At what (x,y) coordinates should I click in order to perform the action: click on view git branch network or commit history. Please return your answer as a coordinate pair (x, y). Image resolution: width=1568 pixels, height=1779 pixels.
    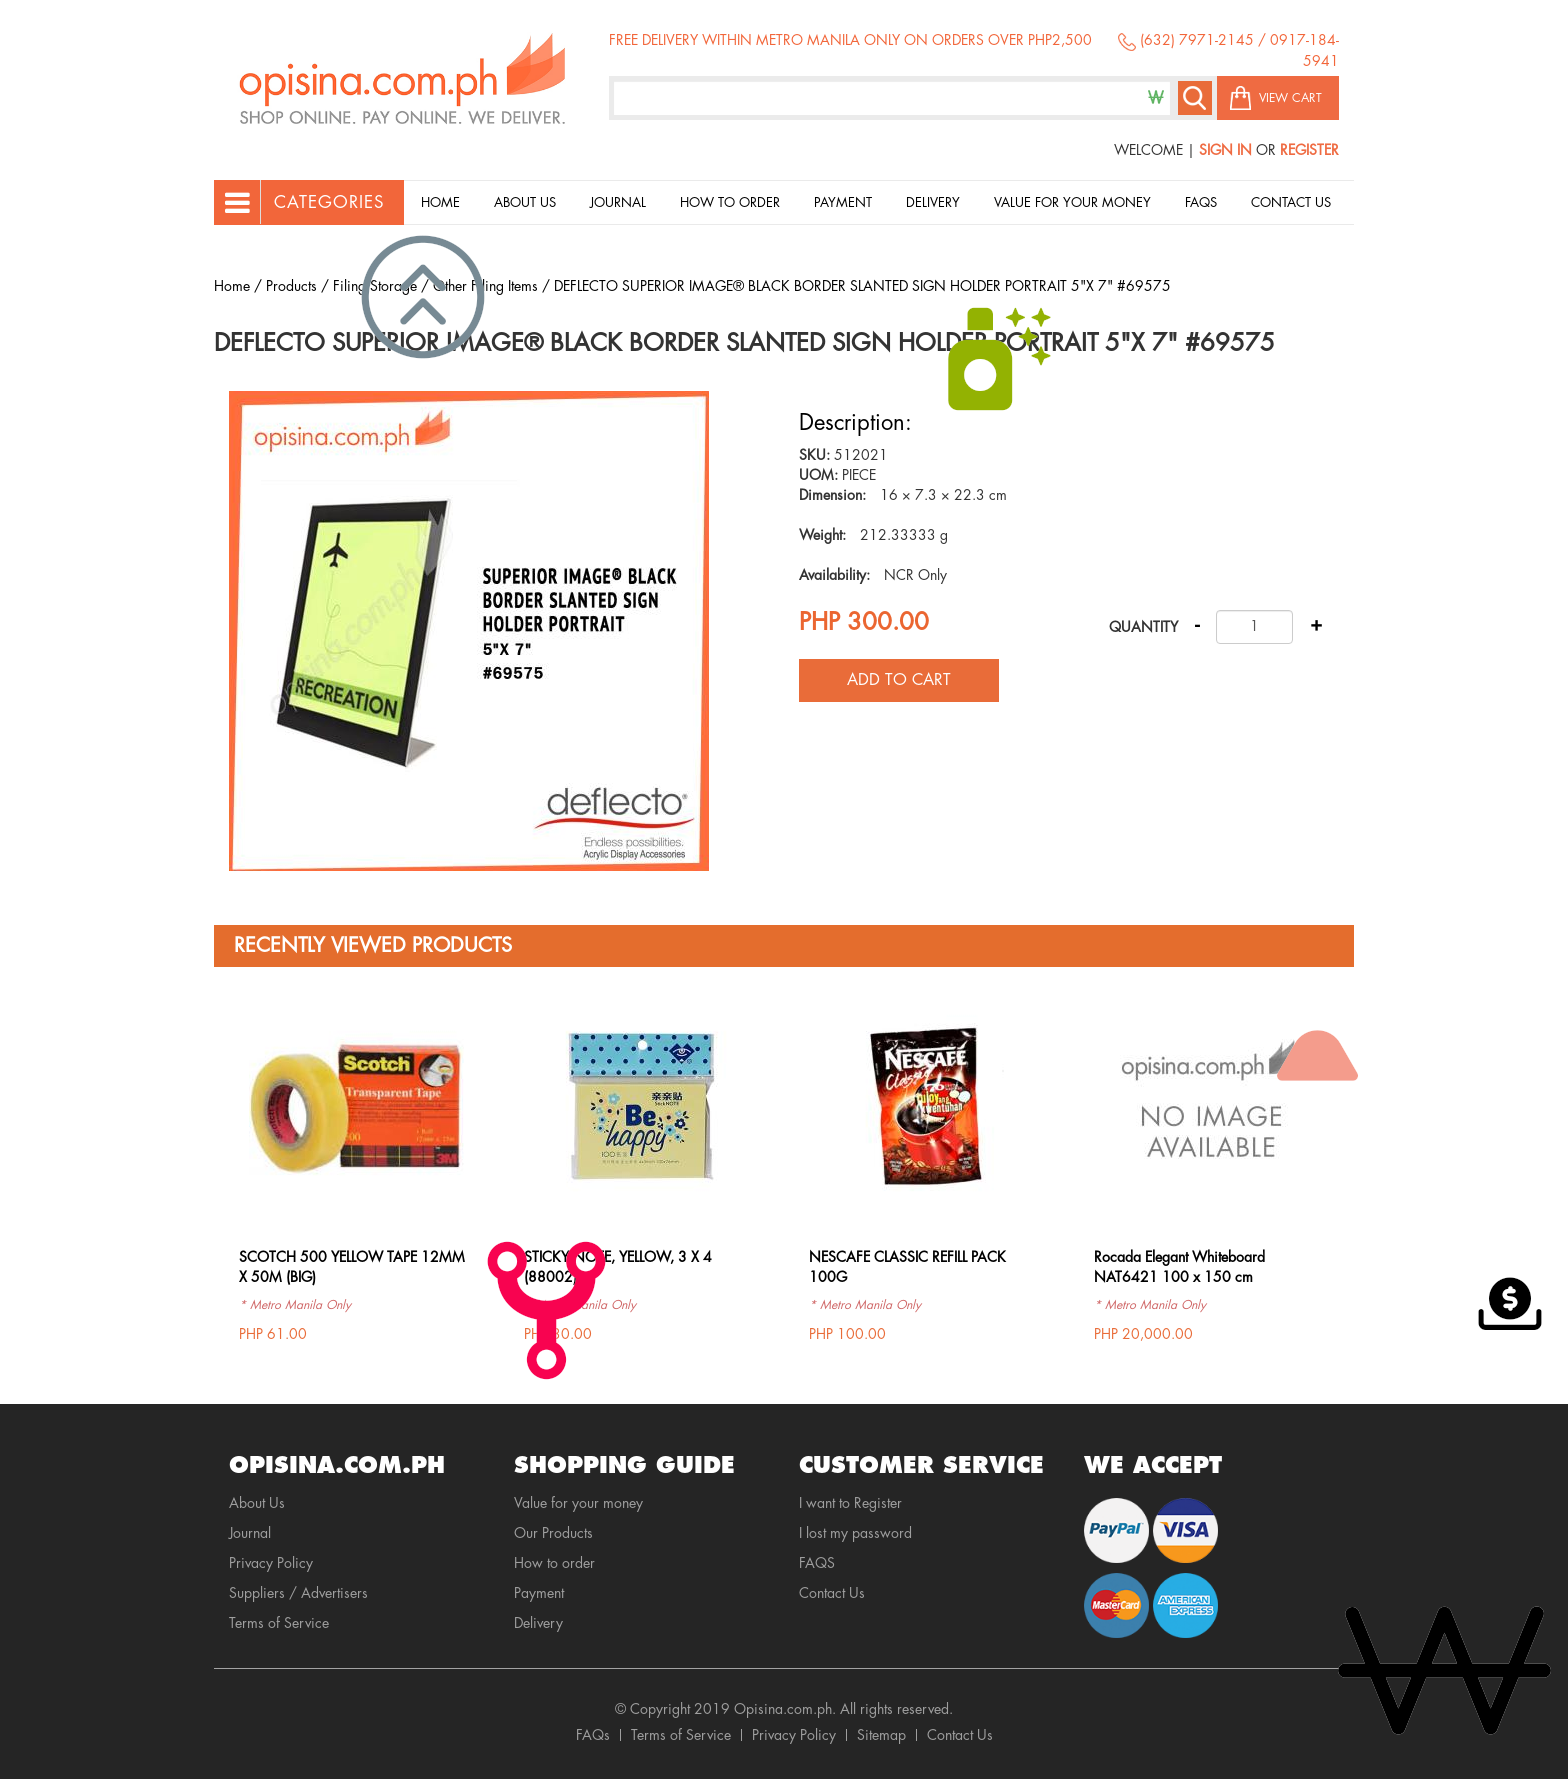
    Looking at the image, I should click on (546, 1310).